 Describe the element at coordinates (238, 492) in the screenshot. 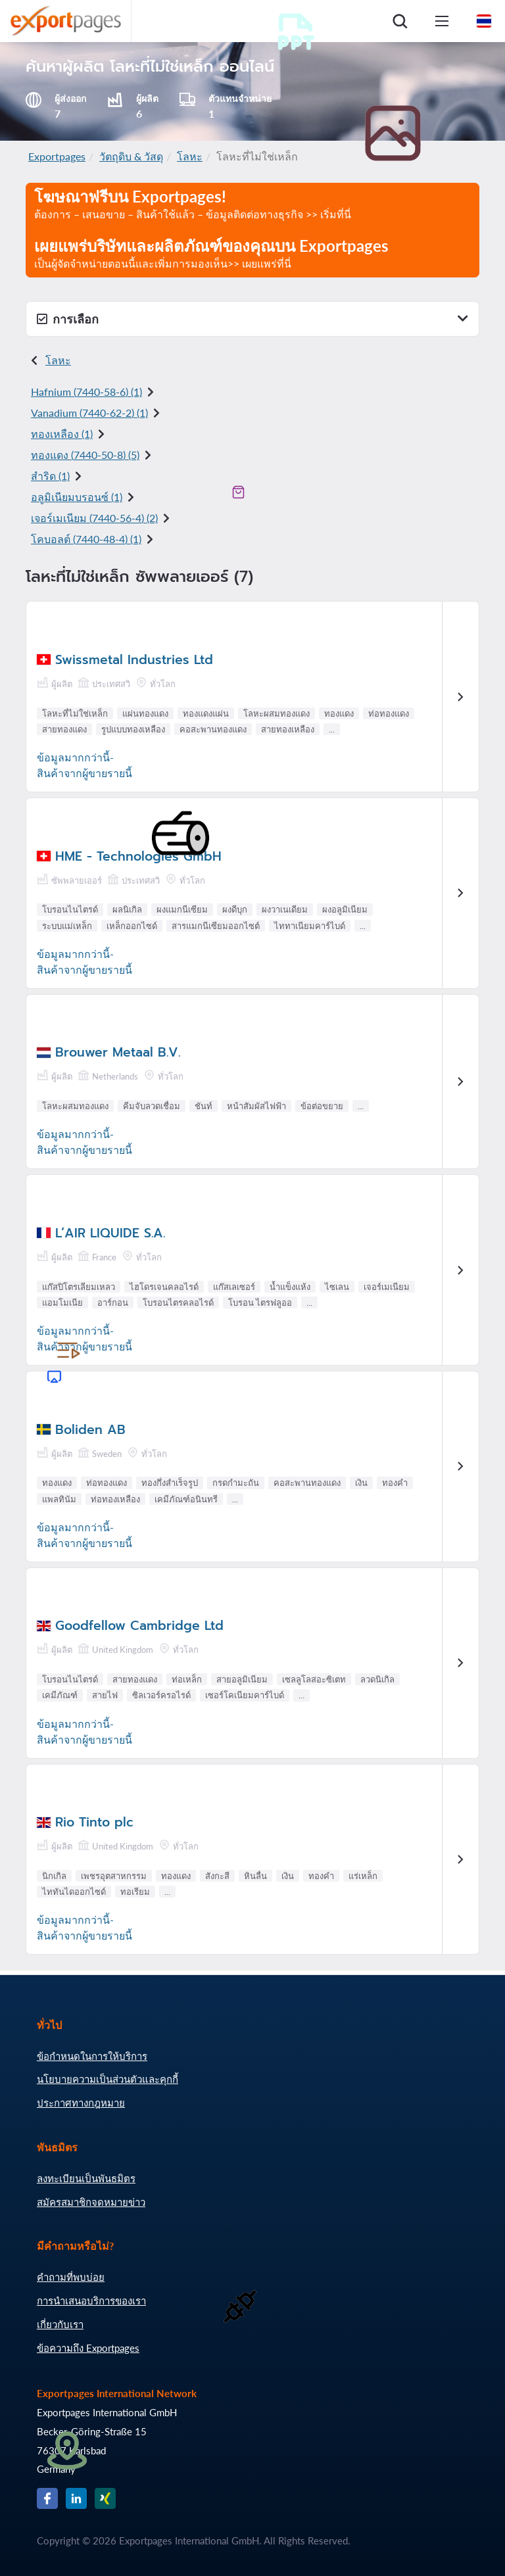

I see `view your shopping cart` at that location.